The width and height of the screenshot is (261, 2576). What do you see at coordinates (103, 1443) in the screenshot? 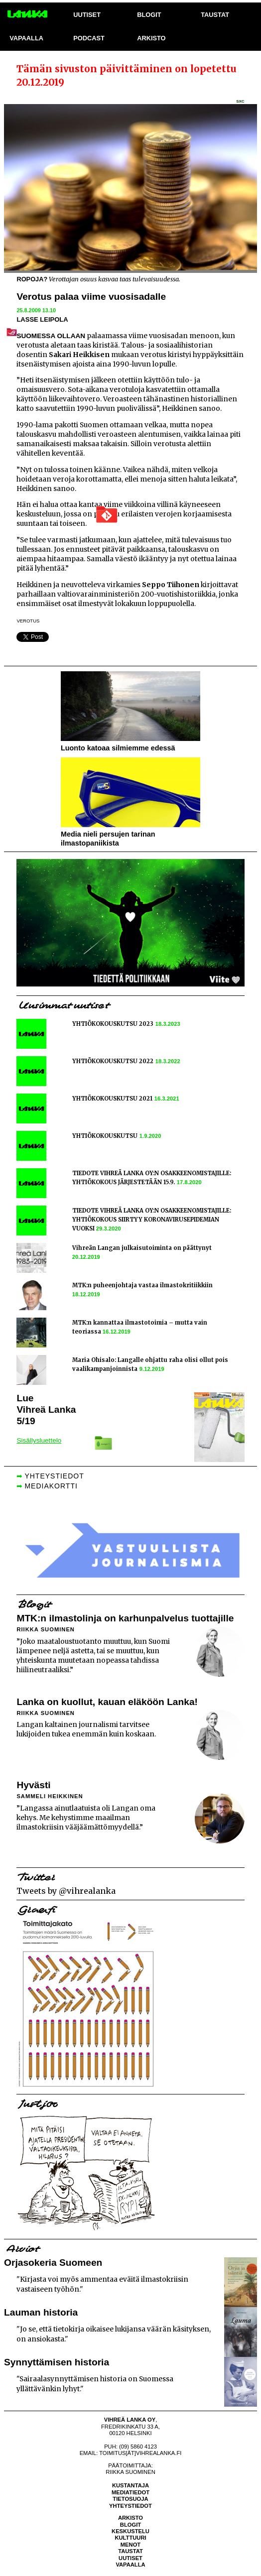
I see `open folder containing MongoDB database files` at bounding box center [103, 1443].